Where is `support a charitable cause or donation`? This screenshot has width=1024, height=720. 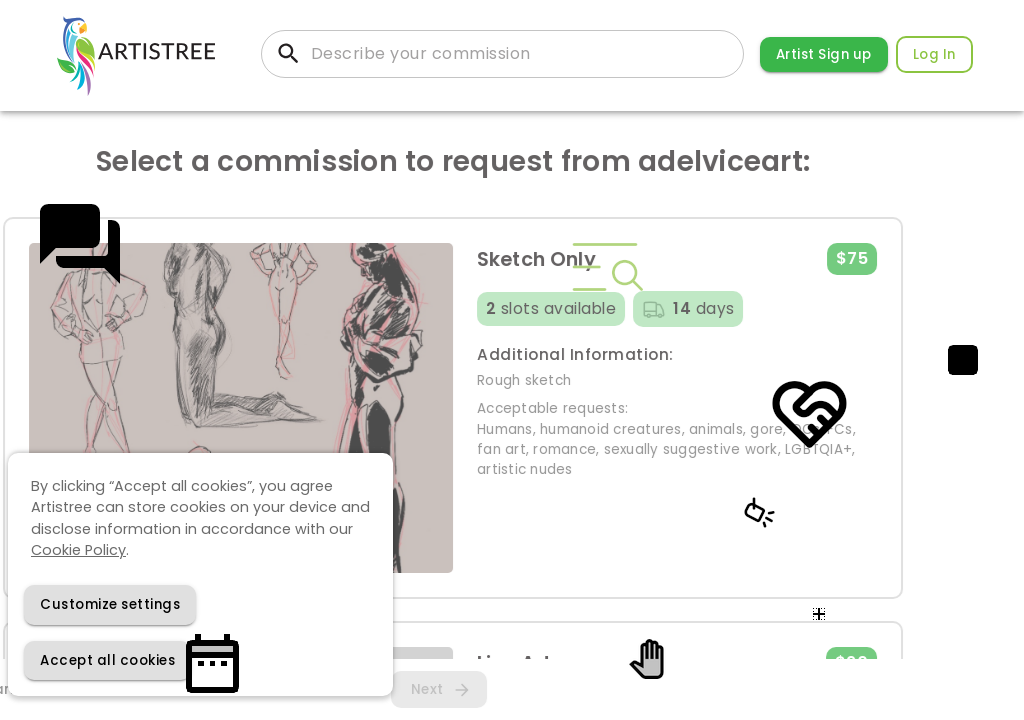
support a charitable cause or donation is located at coordinates (809, 414).